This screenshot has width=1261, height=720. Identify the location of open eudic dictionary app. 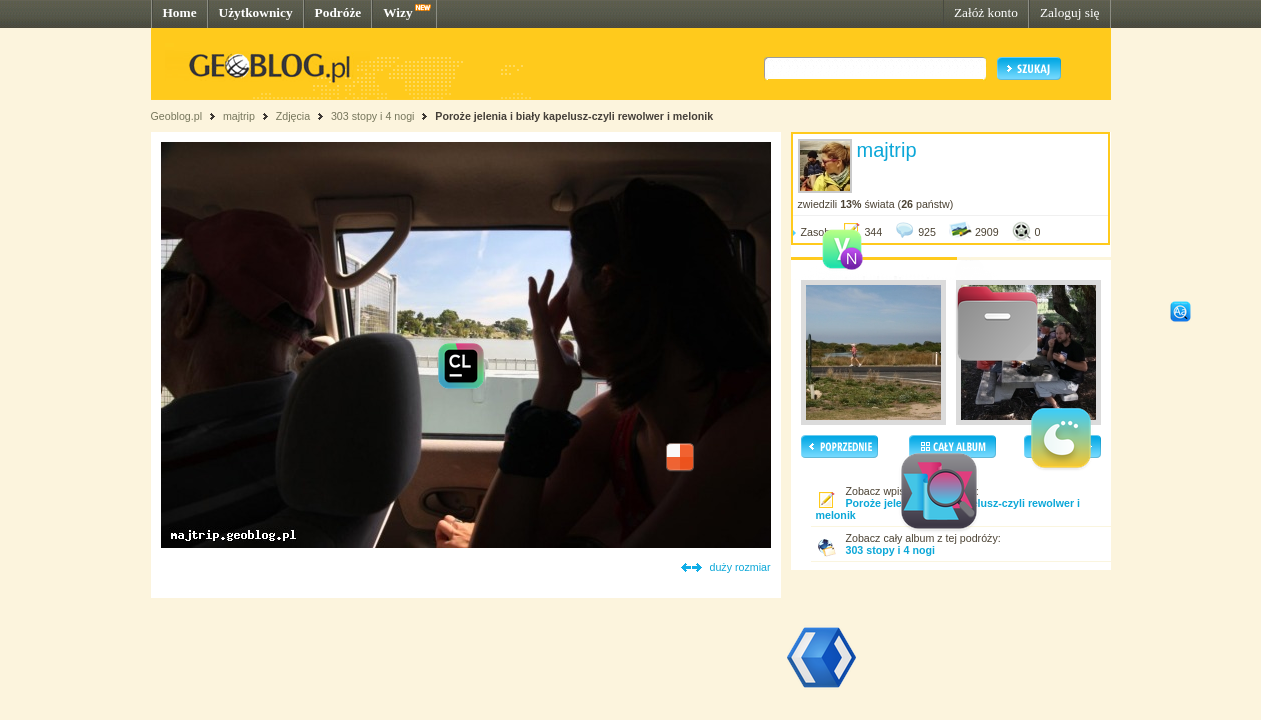
(1180, 311).